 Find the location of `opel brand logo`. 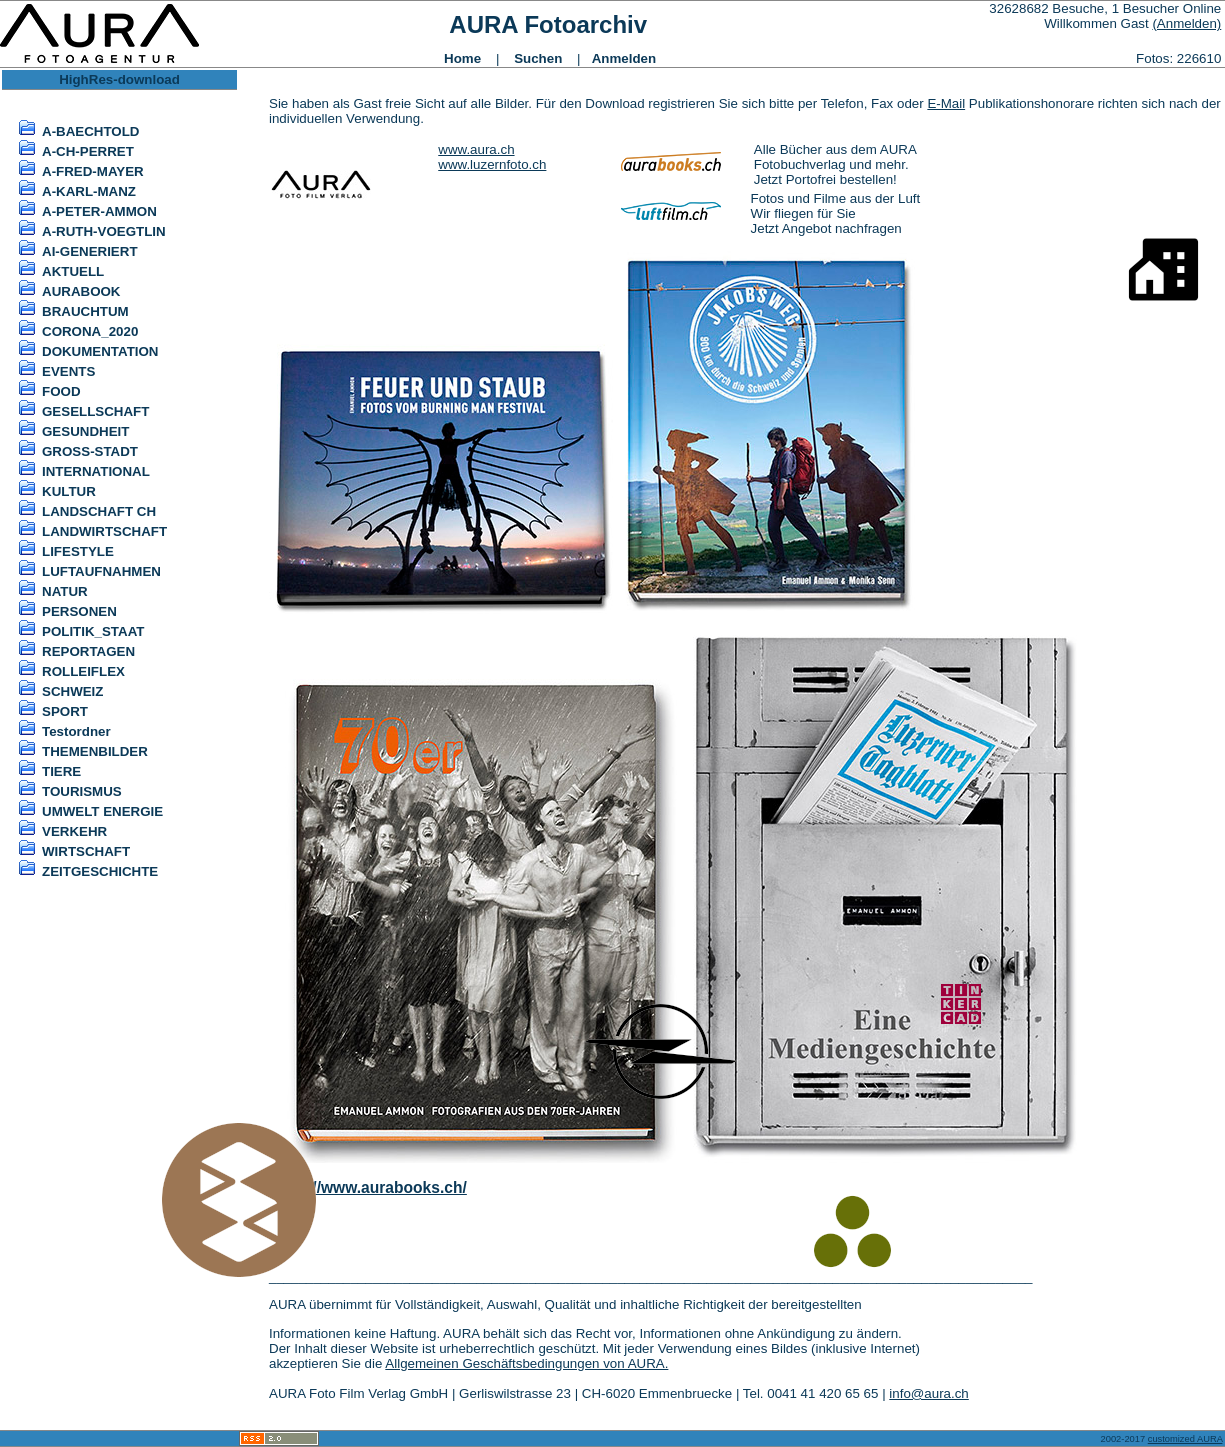

opel brand logo is located at coordinates (660, 1051).